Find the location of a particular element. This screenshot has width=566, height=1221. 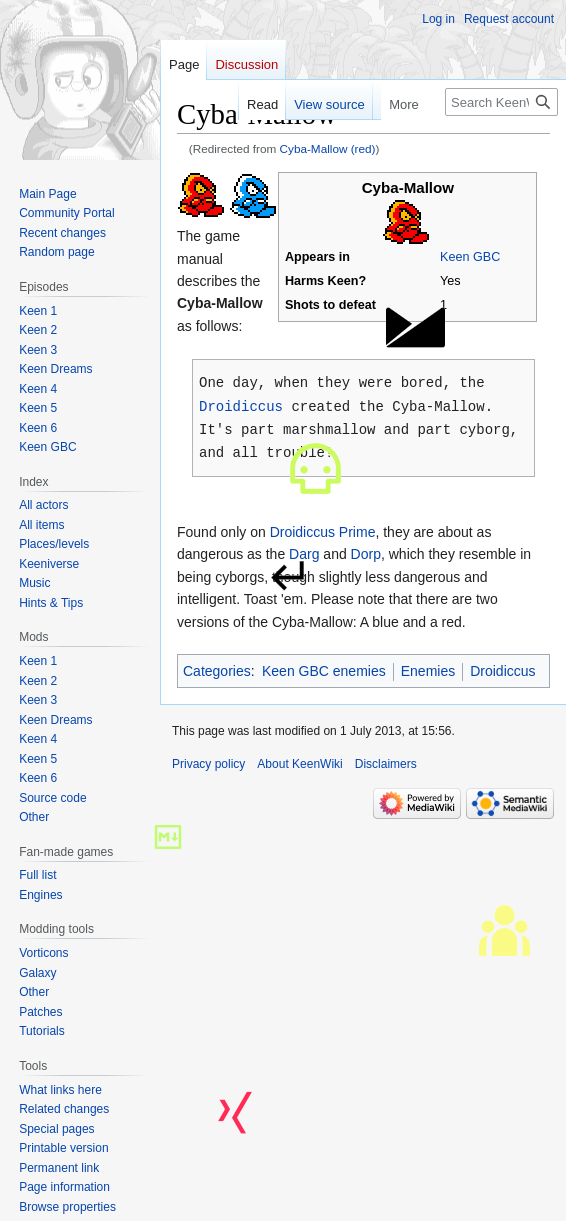

view team members is located at coordinates (504, 930).